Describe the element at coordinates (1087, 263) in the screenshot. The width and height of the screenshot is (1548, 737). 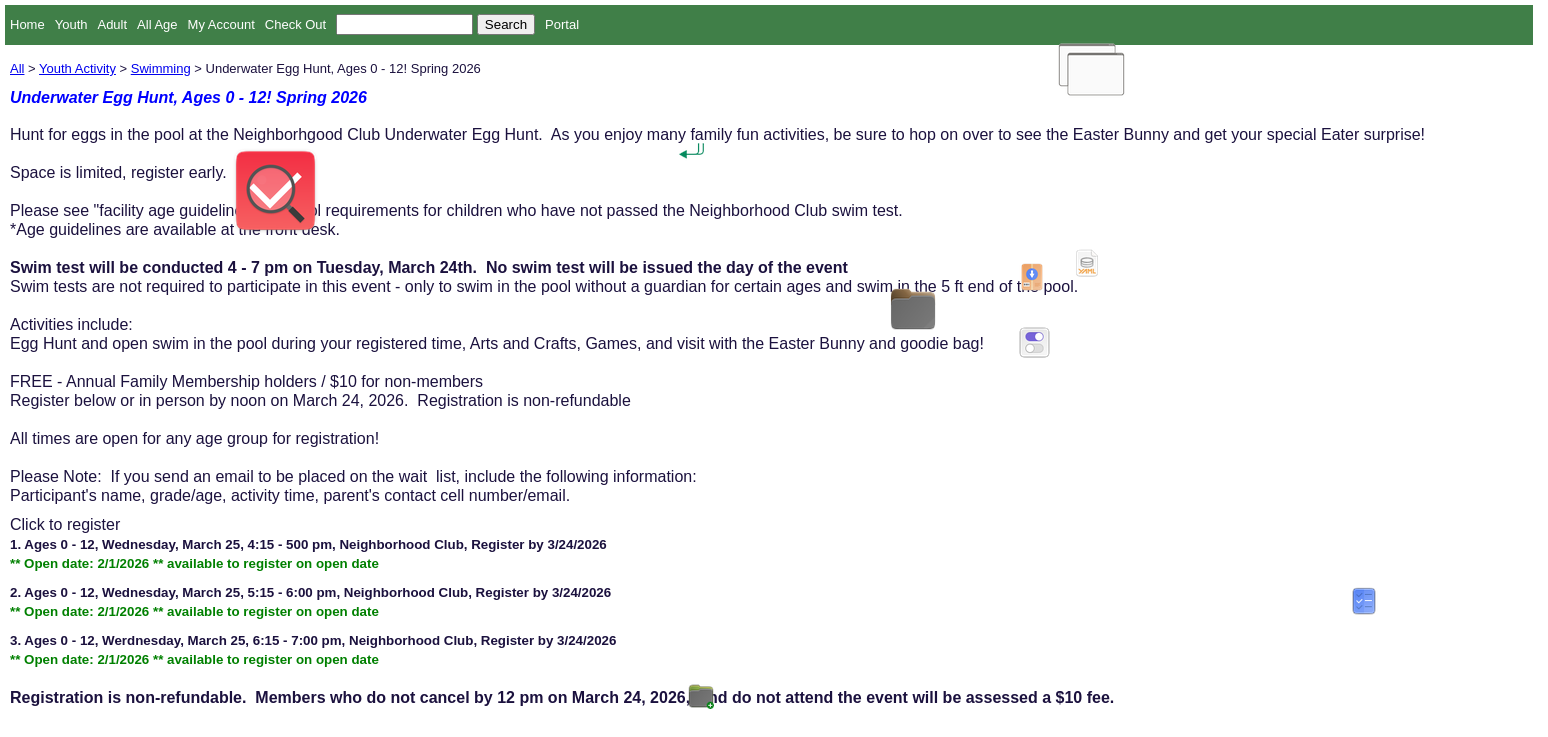
I see `a yaml configuration file` at that location.